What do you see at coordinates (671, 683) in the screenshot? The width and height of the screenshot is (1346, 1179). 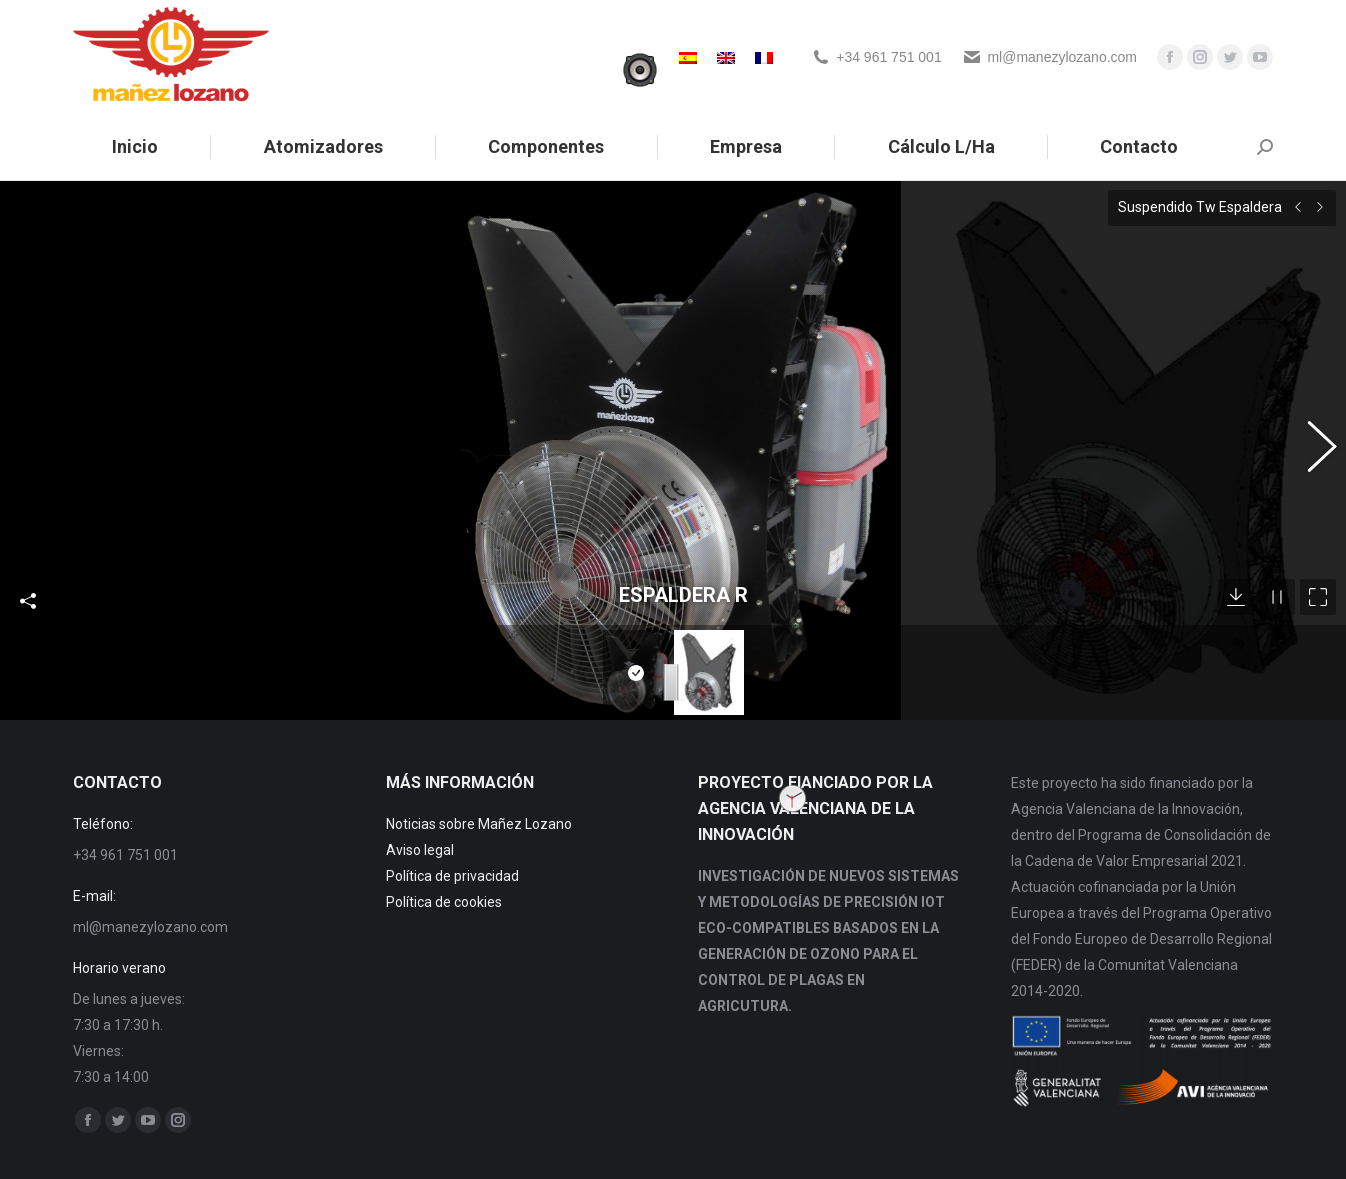 I see `iPod nano device connected` at bounding box center [671, 683].